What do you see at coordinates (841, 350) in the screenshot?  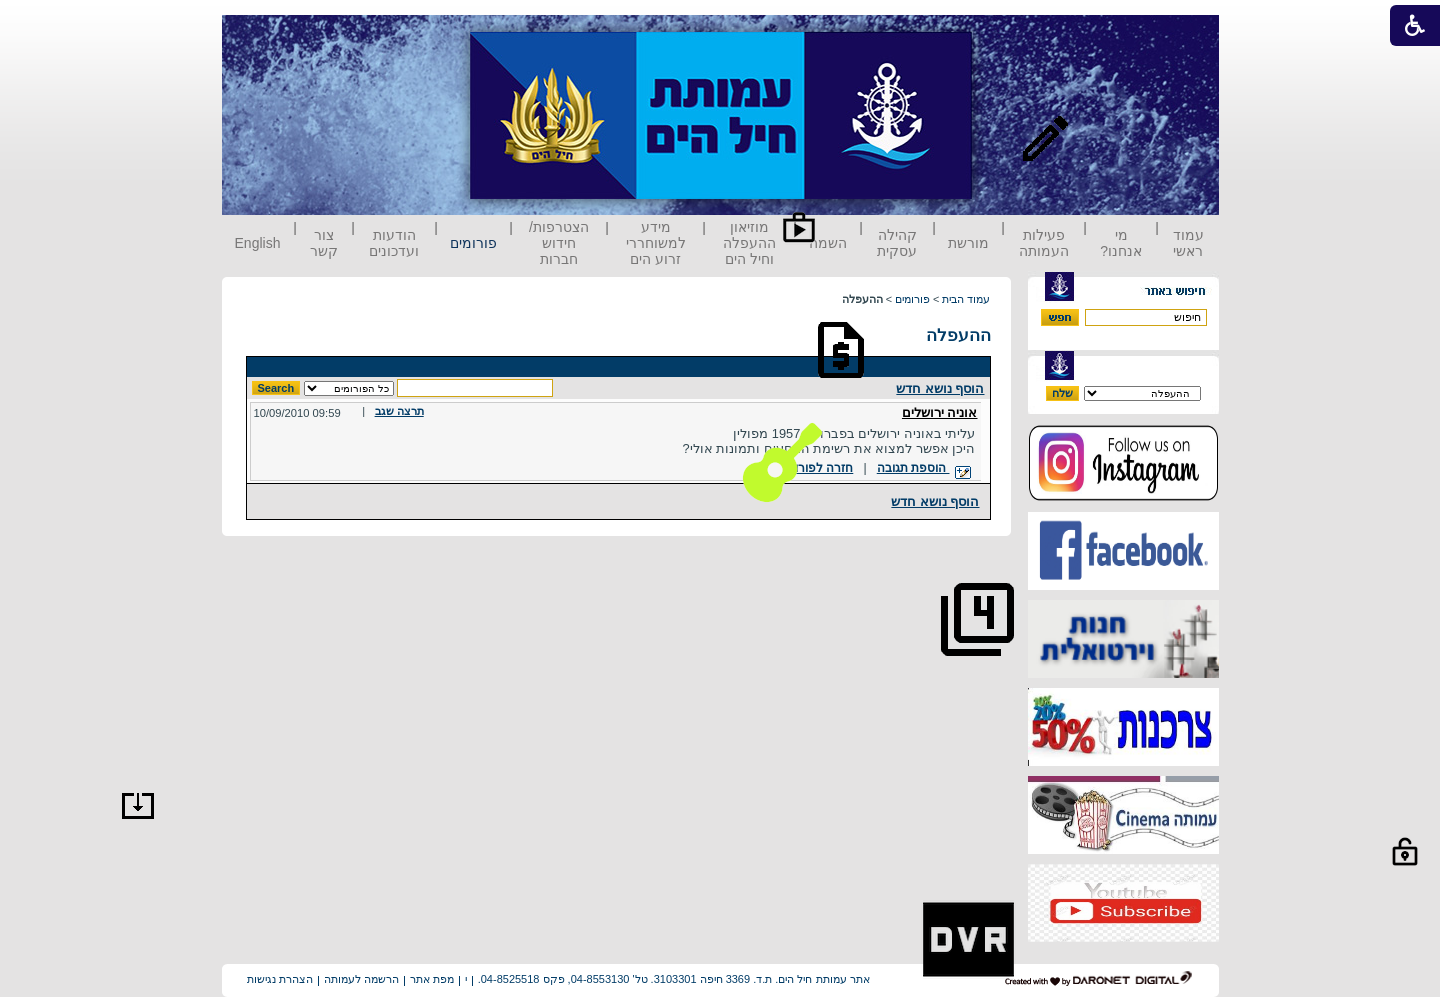 I see `request a price quote or estimate` at bounding box center [841, 350].